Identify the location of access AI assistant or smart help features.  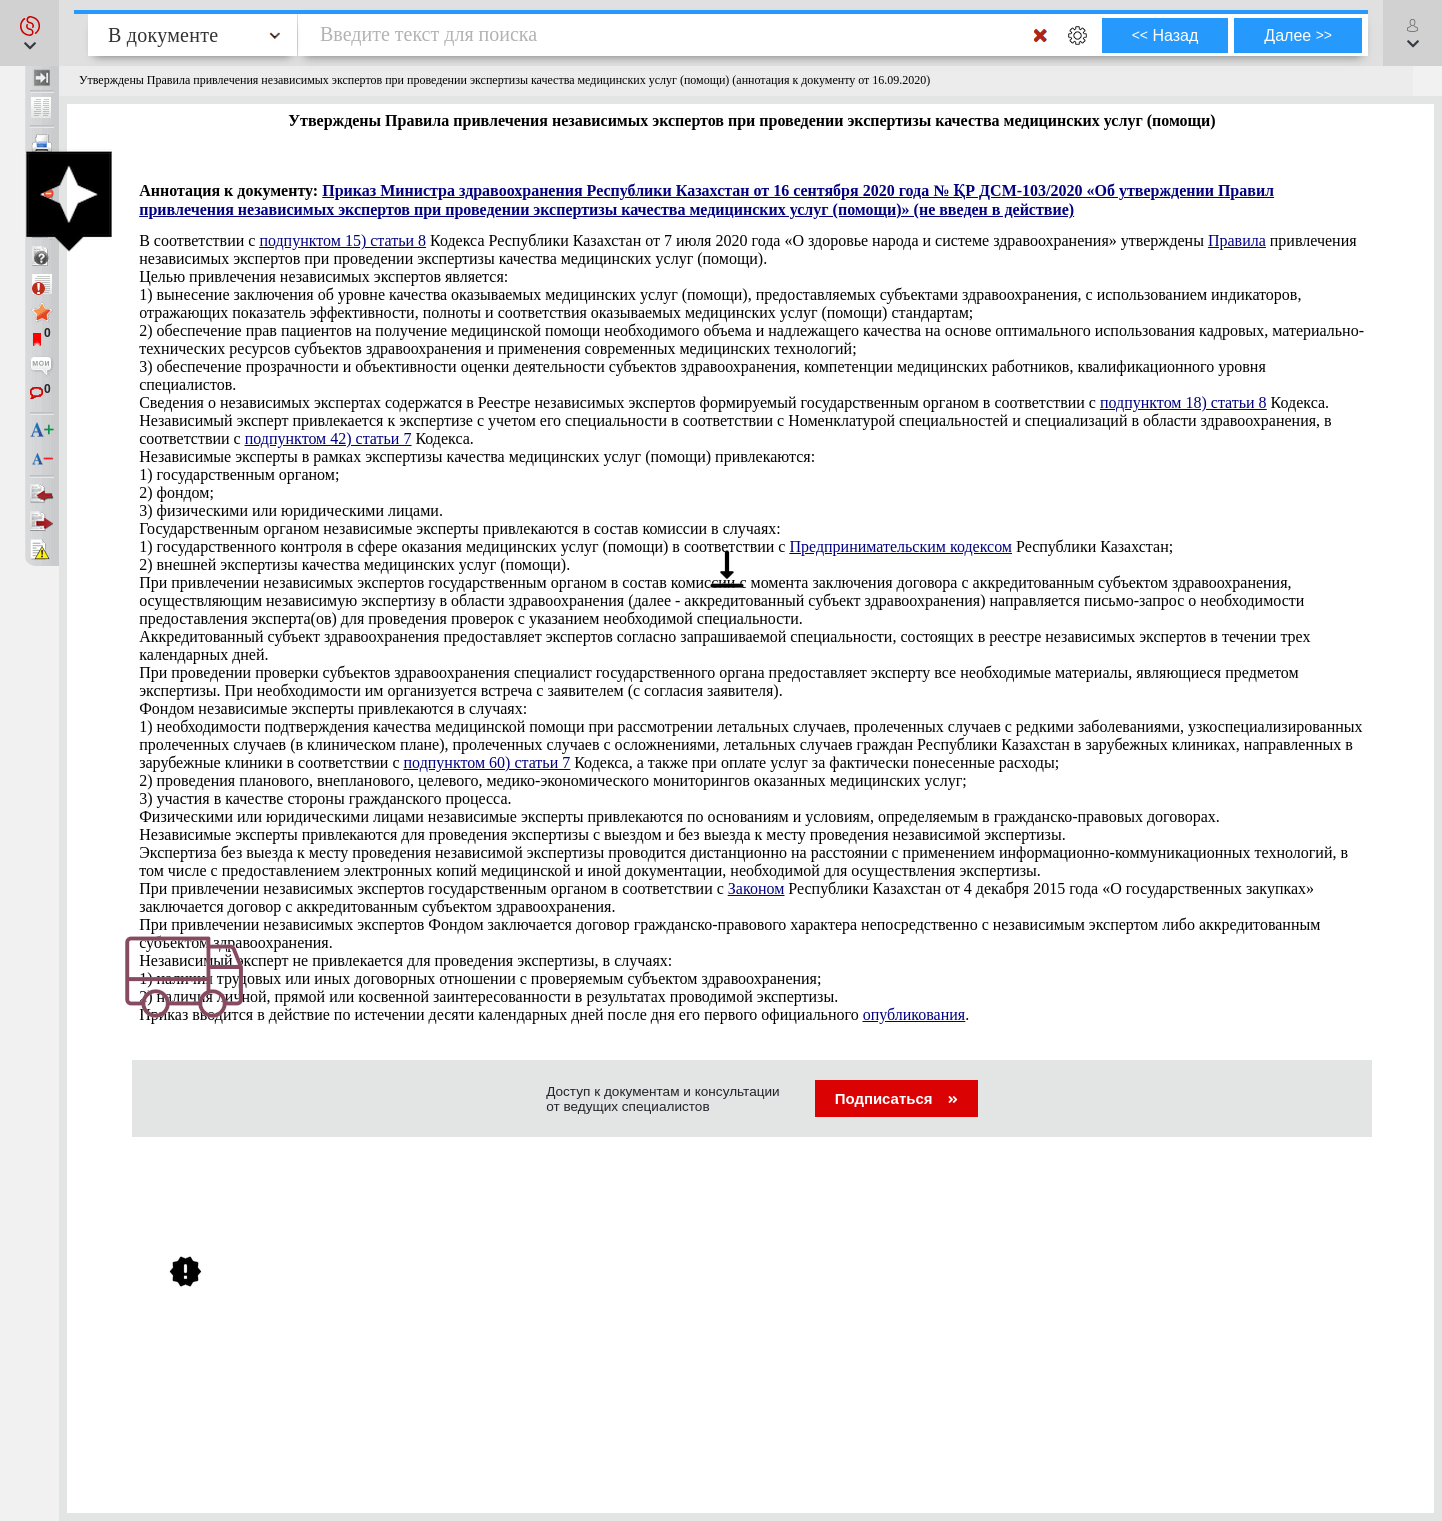
(69, 199).